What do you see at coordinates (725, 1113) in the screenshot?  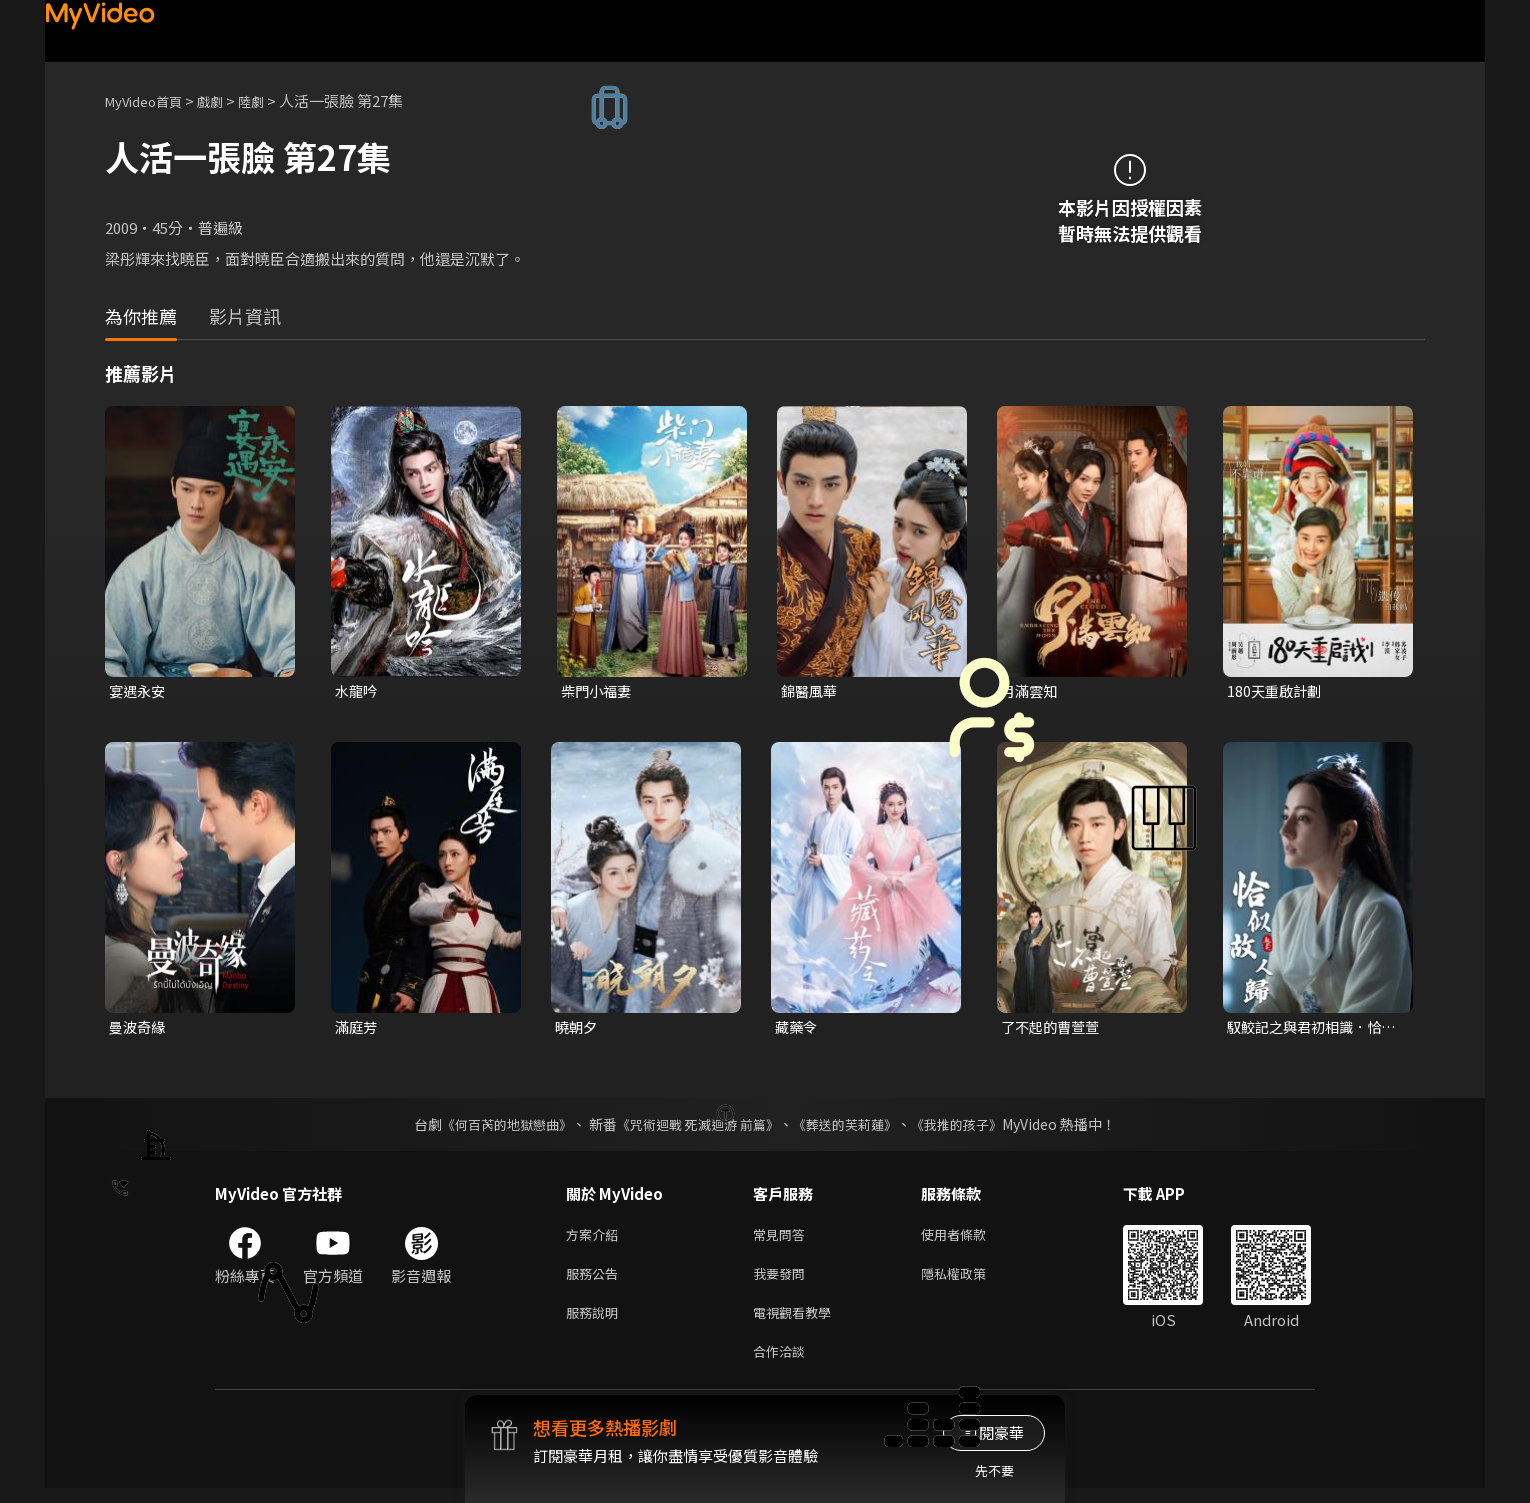 I see `visit thingiverse for 3D printable models` at bounding box center [725, 1113].